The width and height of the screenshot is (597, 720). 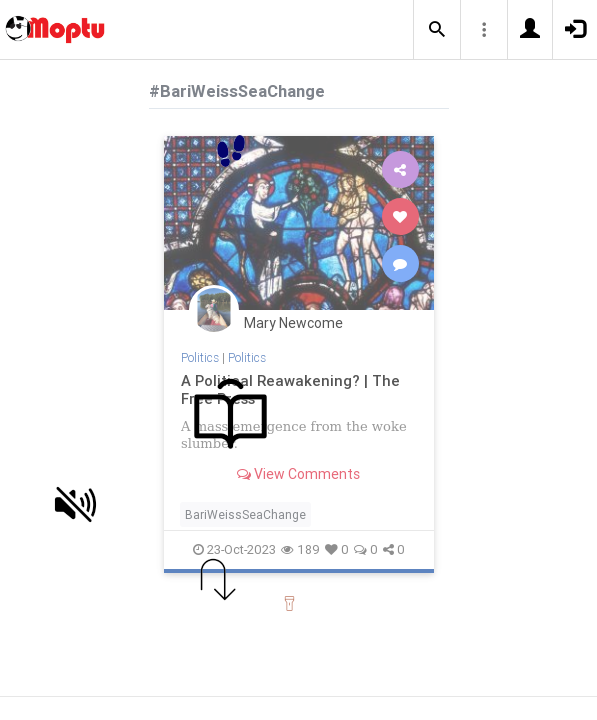 What do you see at coordinates (230, 412) in the screenshot?
I see `view user profile or contact details` at bounding box center [230, 412].